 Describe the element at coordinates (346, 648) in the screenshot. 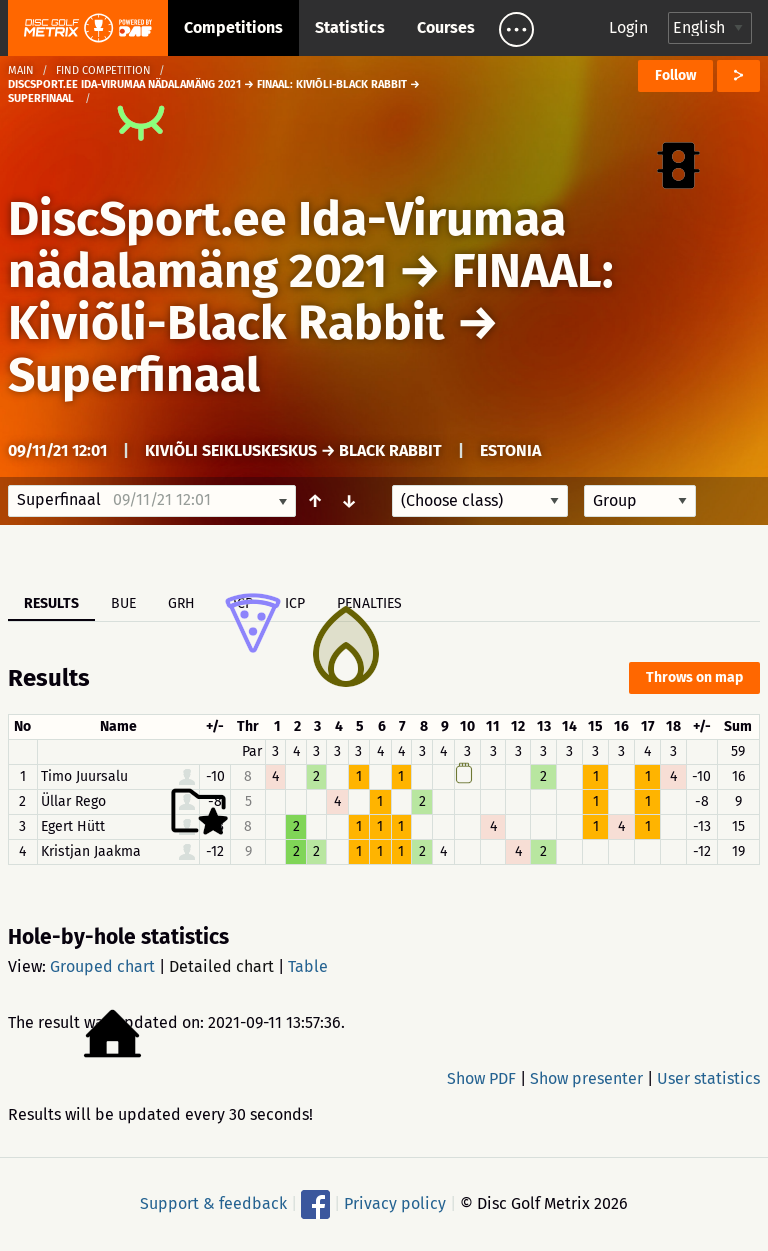

I see `indicates trending or popular content` at that location.